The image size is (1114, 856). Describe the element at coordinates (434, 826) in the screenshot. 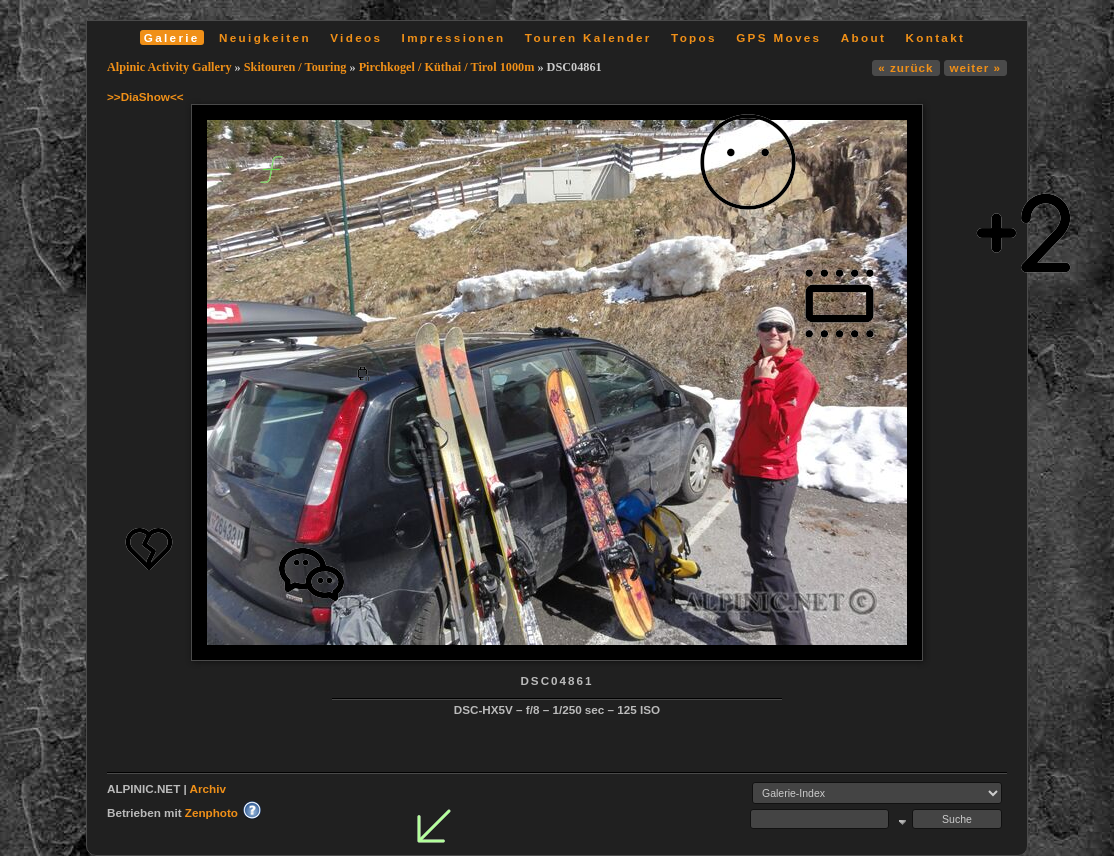

I see `navigate to previous or lower-left content` at that location.